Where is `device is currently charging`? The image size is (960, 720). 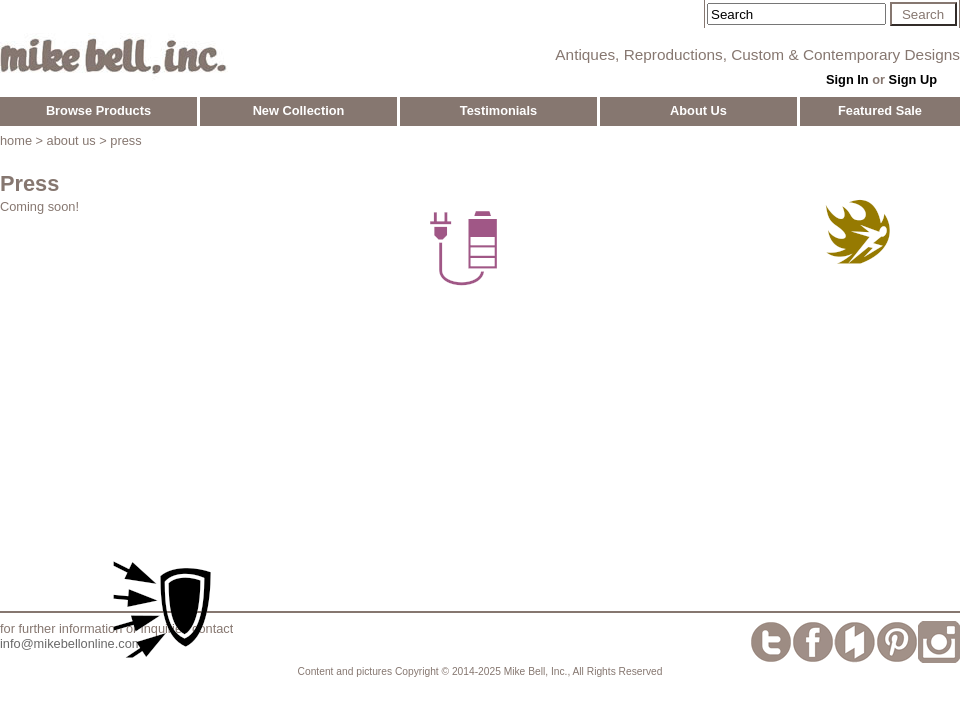 device is currently charging is located at coordinates (465, 249).